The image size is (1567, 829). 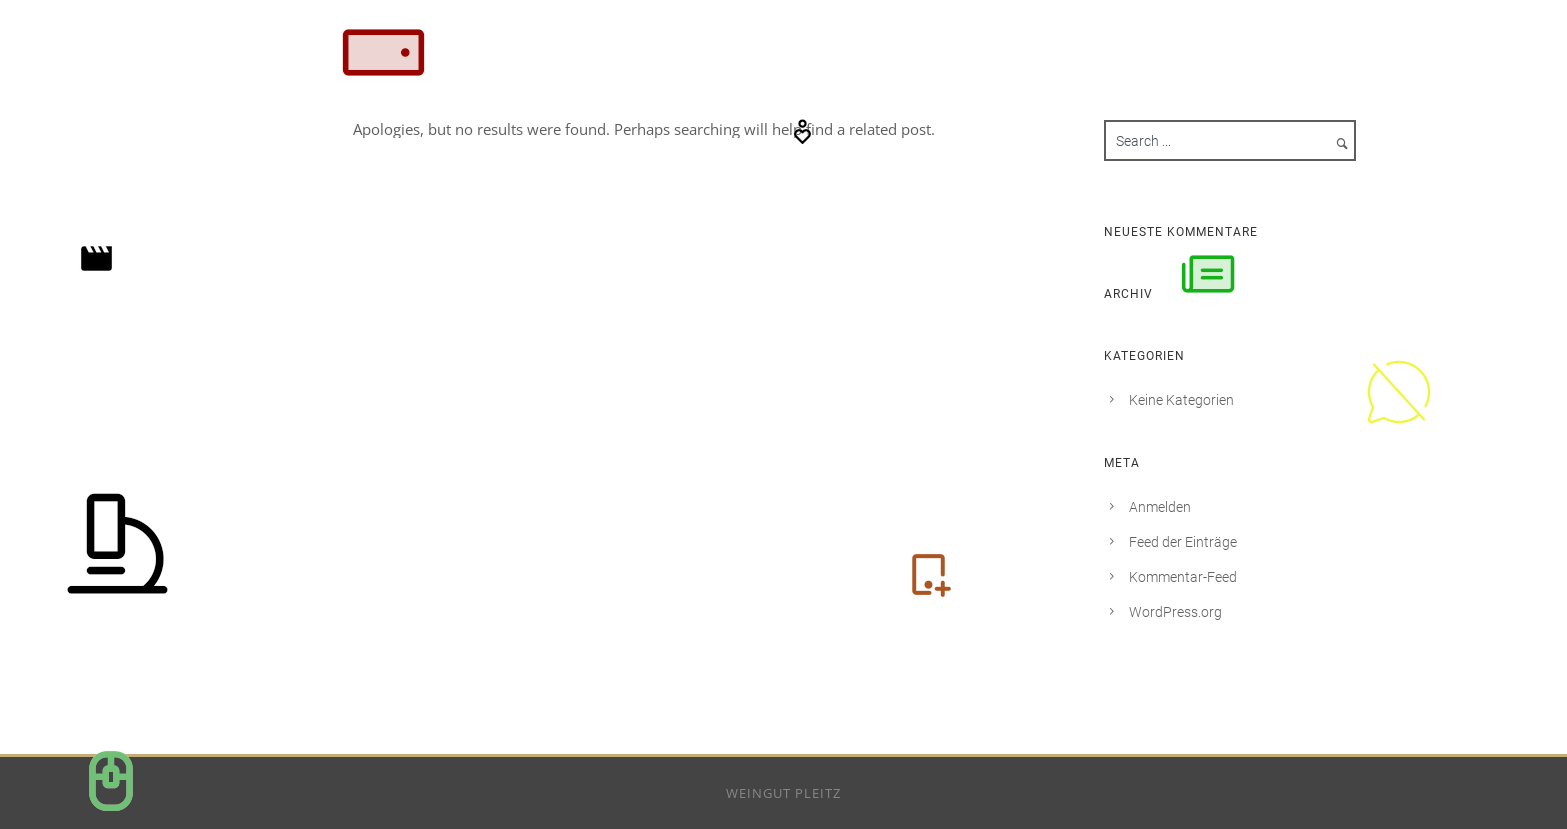 I want to click on add a new tablet device, so click(x=928, y=574).